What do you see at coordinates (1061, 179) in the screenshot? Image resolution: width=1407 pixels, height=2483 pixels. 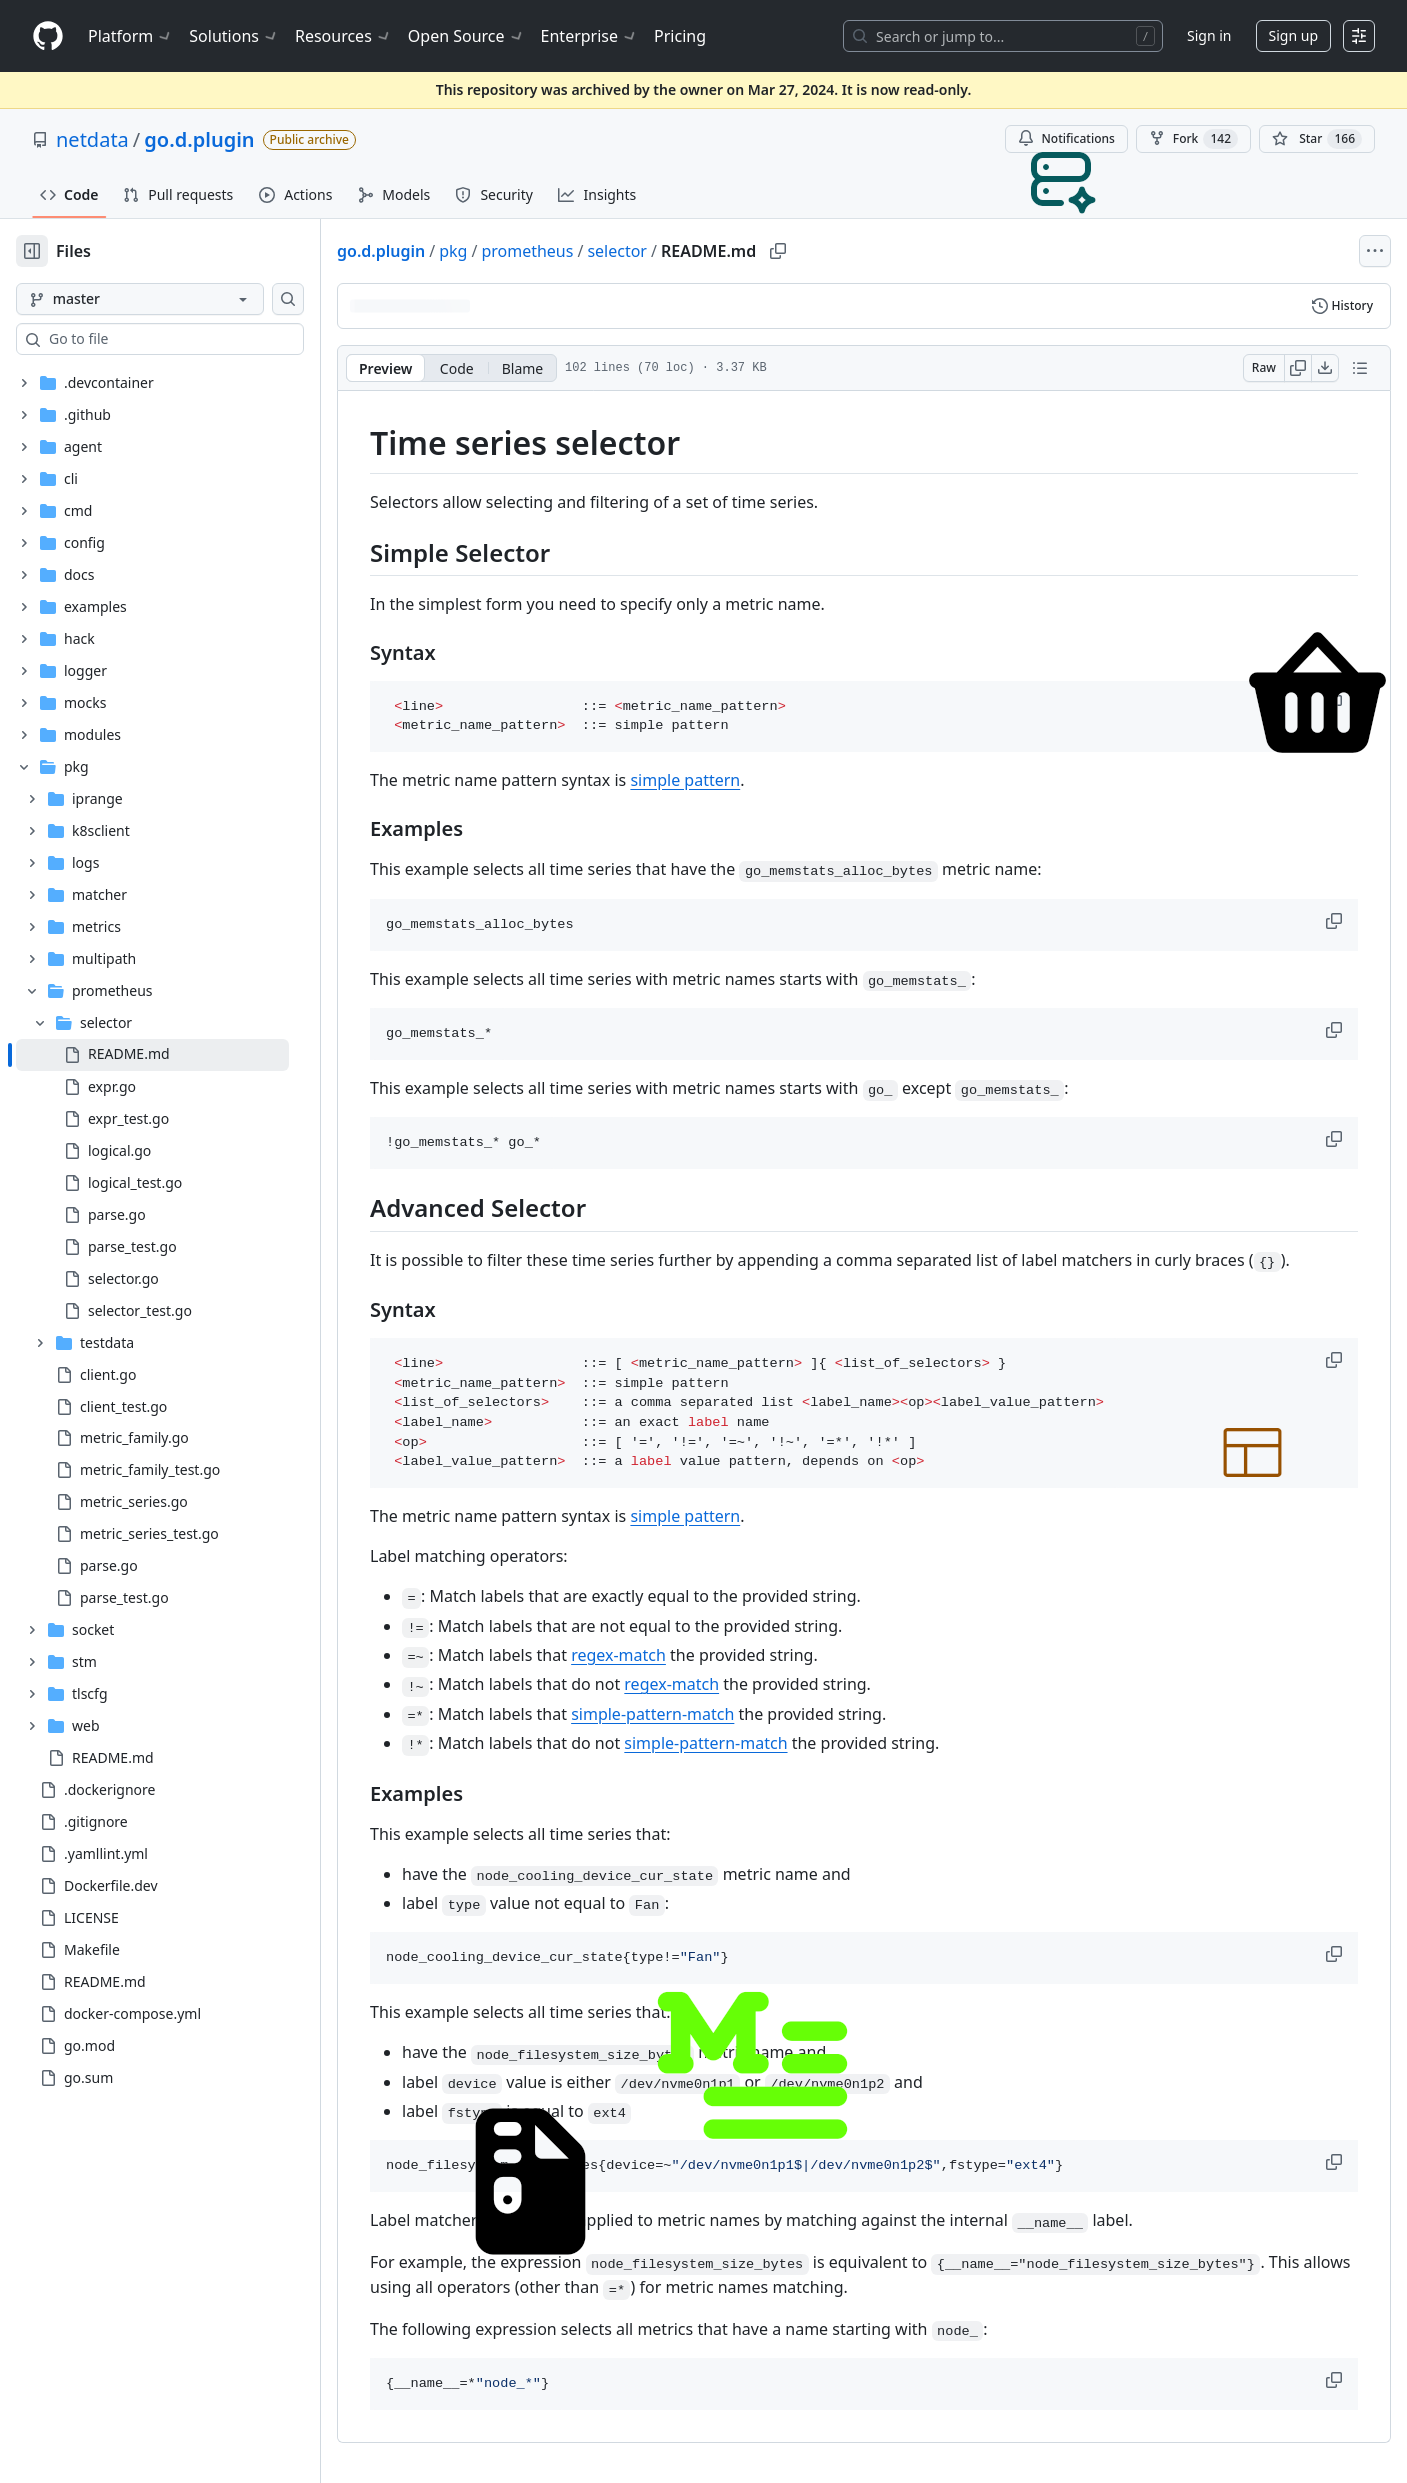 I see `access AI-powered server features` at bounding box center [1061, 179].